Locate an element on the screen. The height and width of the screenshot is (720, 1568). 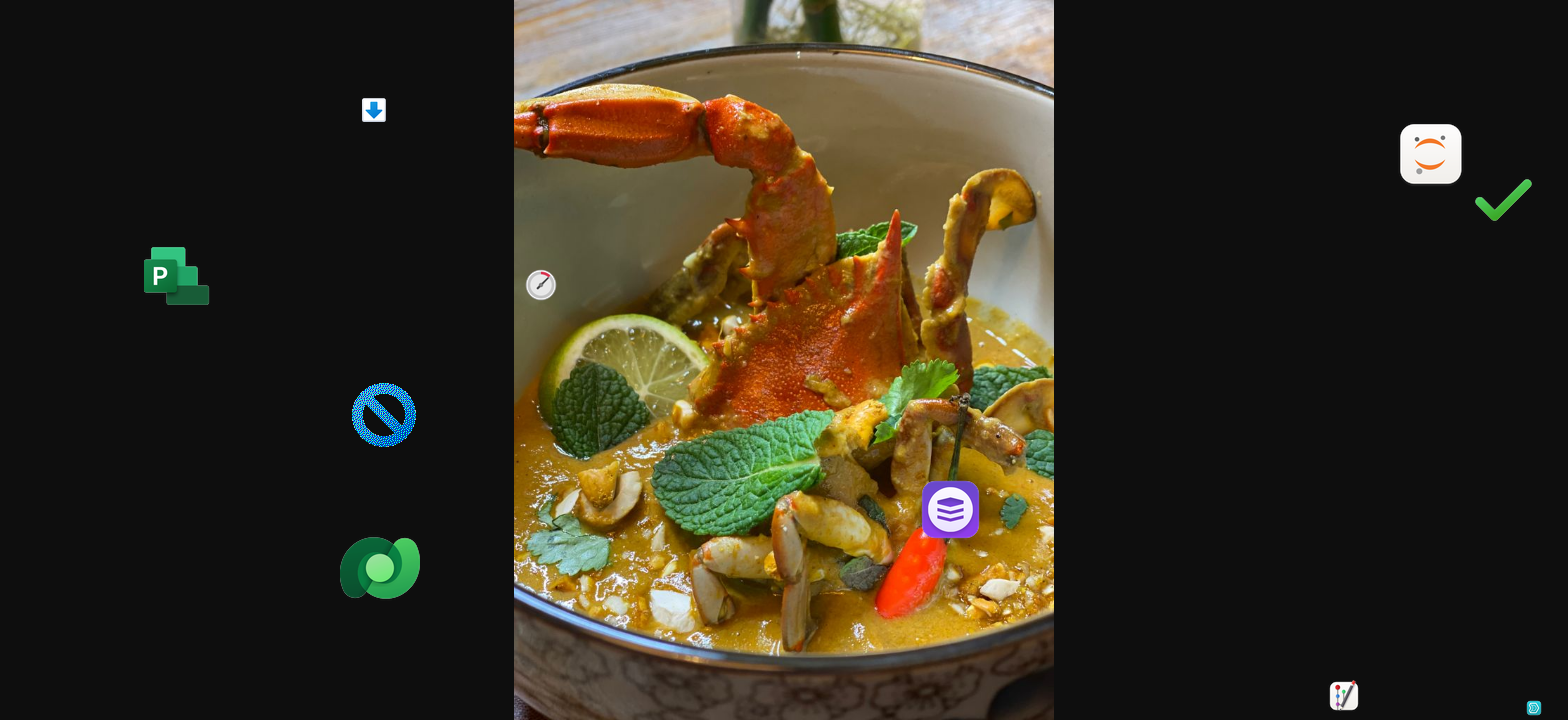
open synology drive cloud storage app is located at coordinates (1534, 708).